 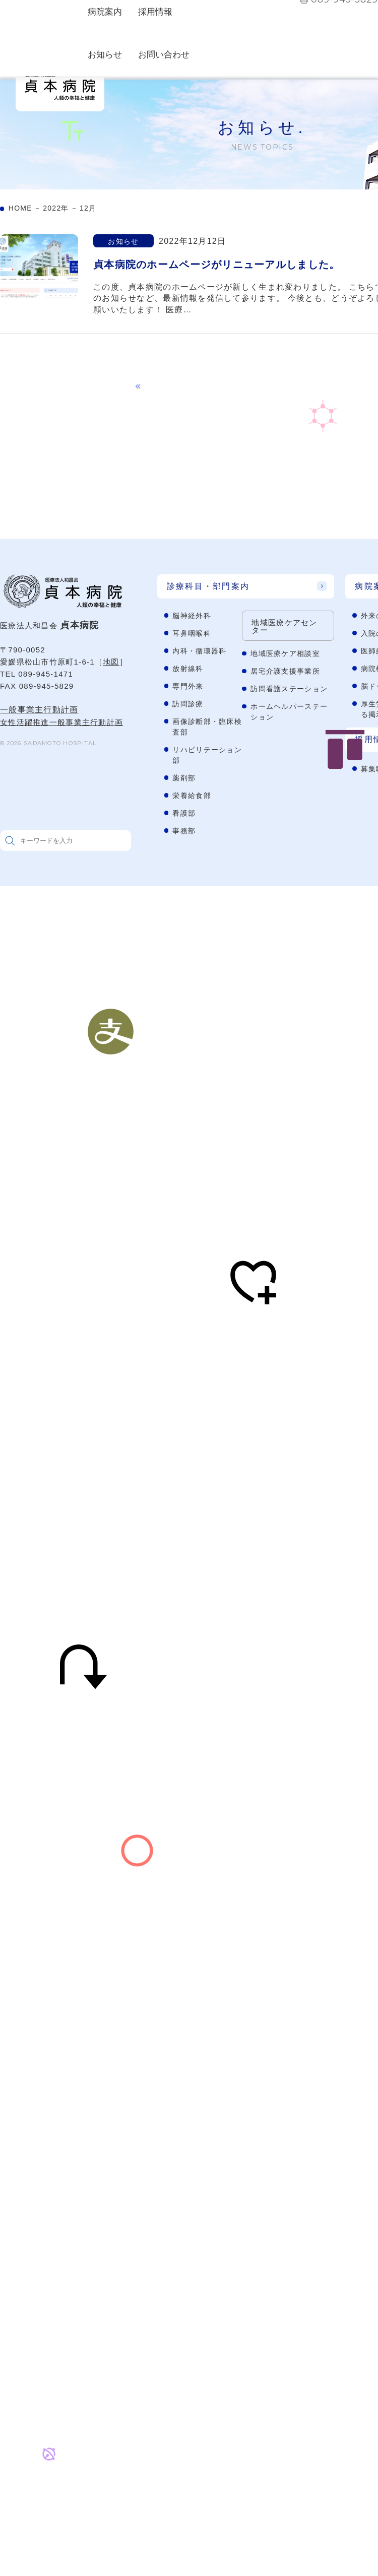 What do you see at coordinates (110, 1031) in the screenshot?
I see `pay with alipay` at bounding box center [110, 1031].